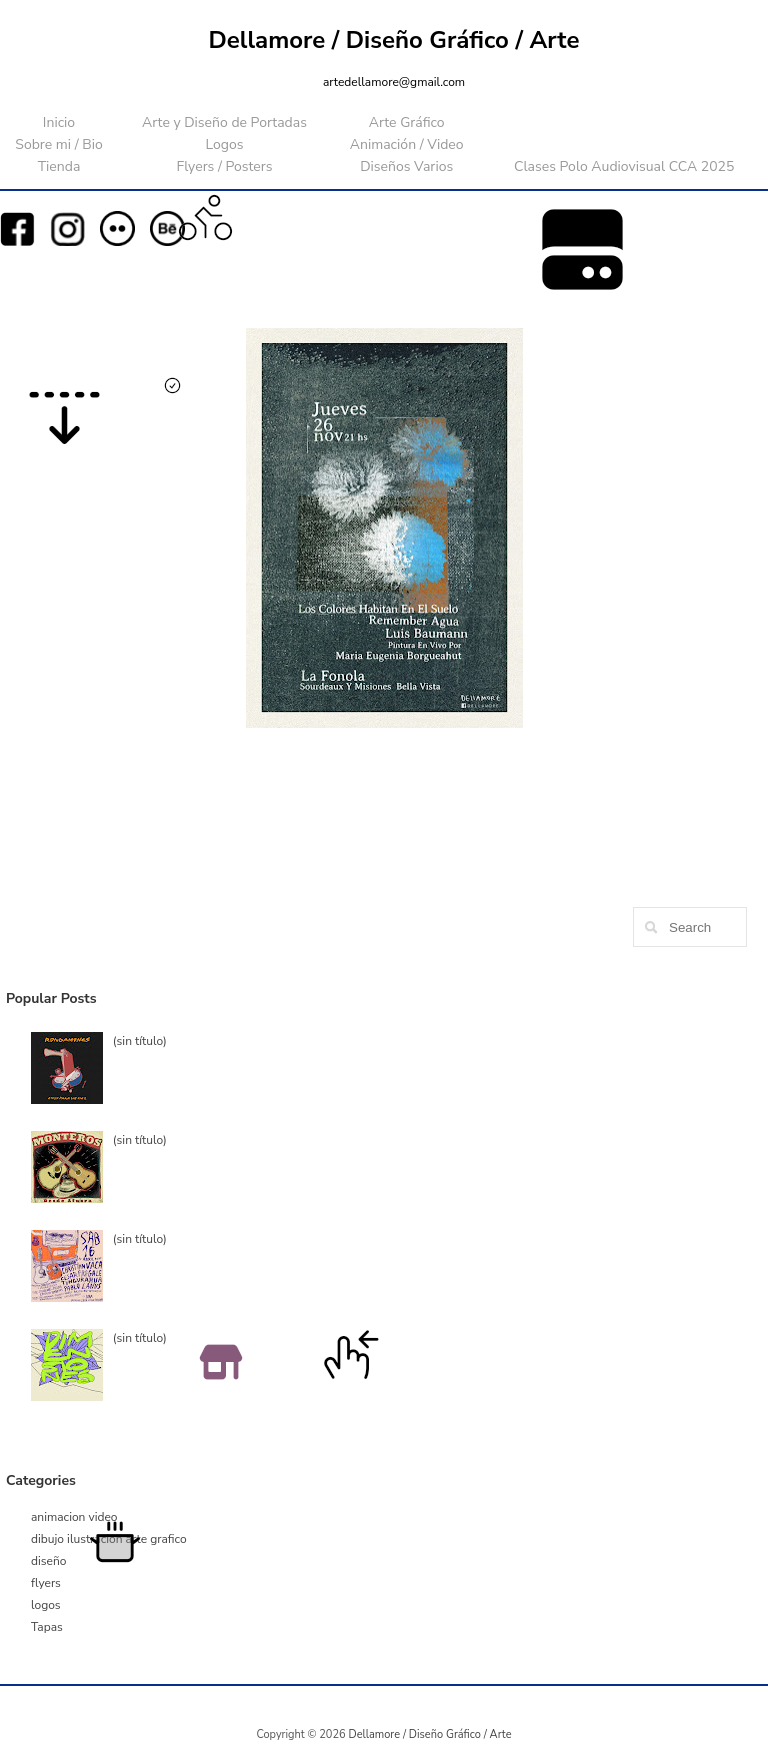  What do you see at coordinates (348, 1356) in the screenshot?
I see `swipe left to navigate or dismiss` at bounding box center [348, 1356].